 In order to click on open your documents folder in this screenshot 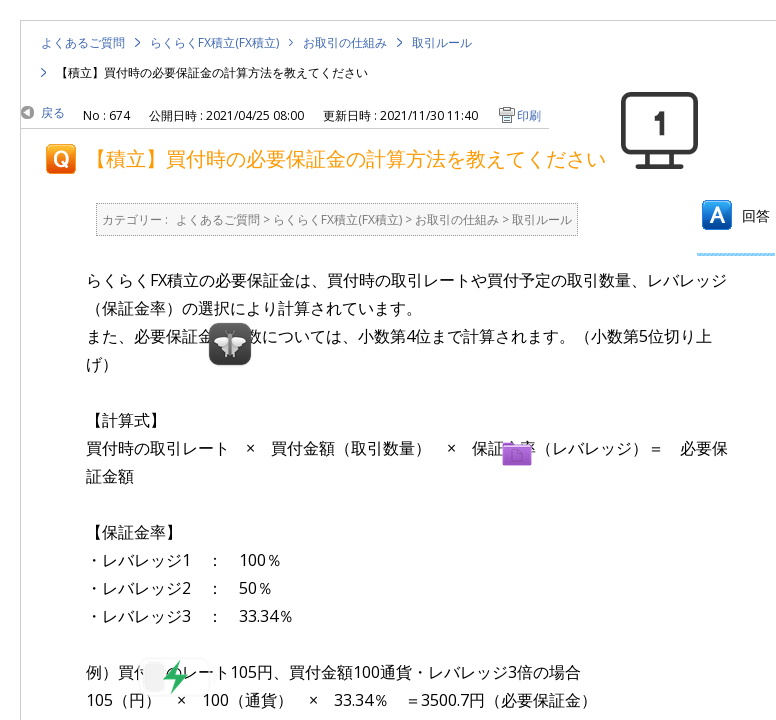, I will do `click(517, 454)`.